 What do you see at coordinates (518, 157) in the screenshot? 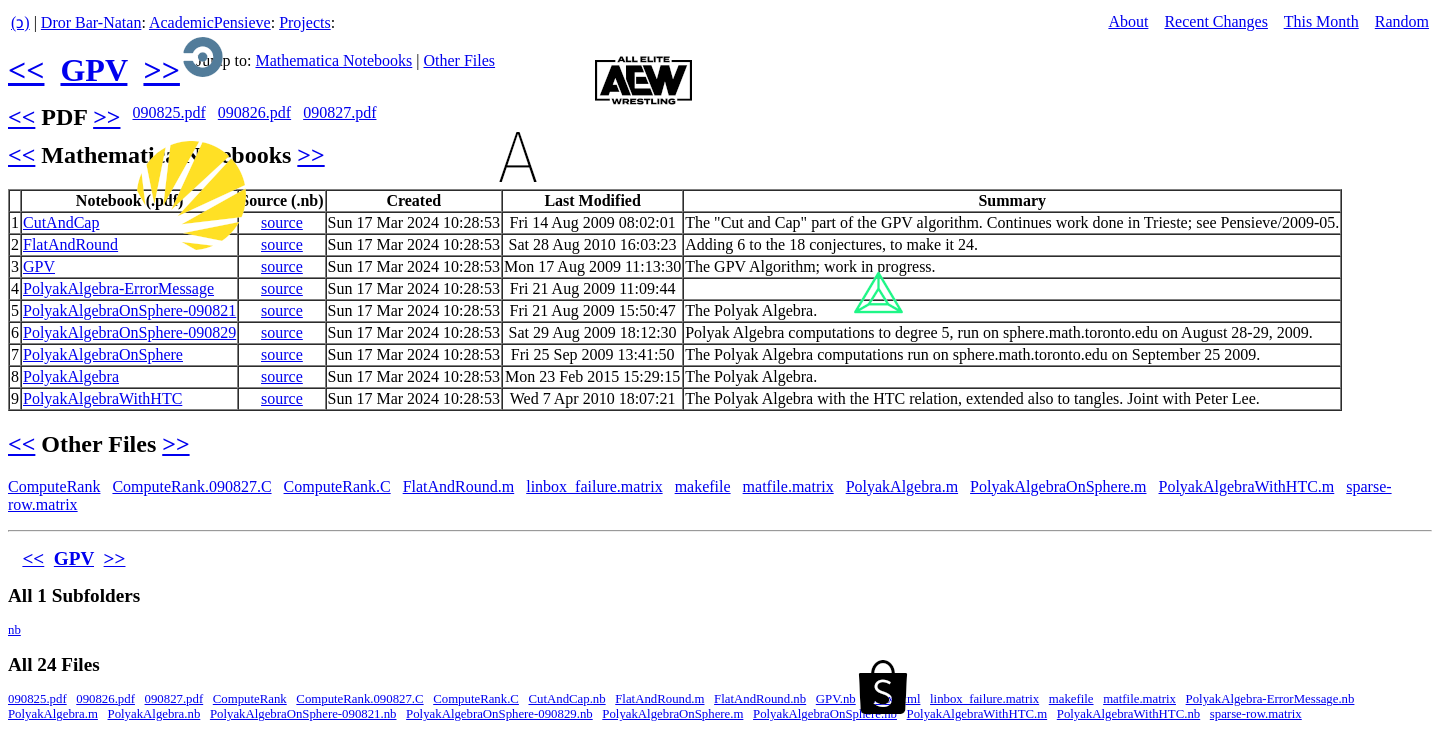
I see `A-Frame VR framework logo` at bounding box center [518, 157].